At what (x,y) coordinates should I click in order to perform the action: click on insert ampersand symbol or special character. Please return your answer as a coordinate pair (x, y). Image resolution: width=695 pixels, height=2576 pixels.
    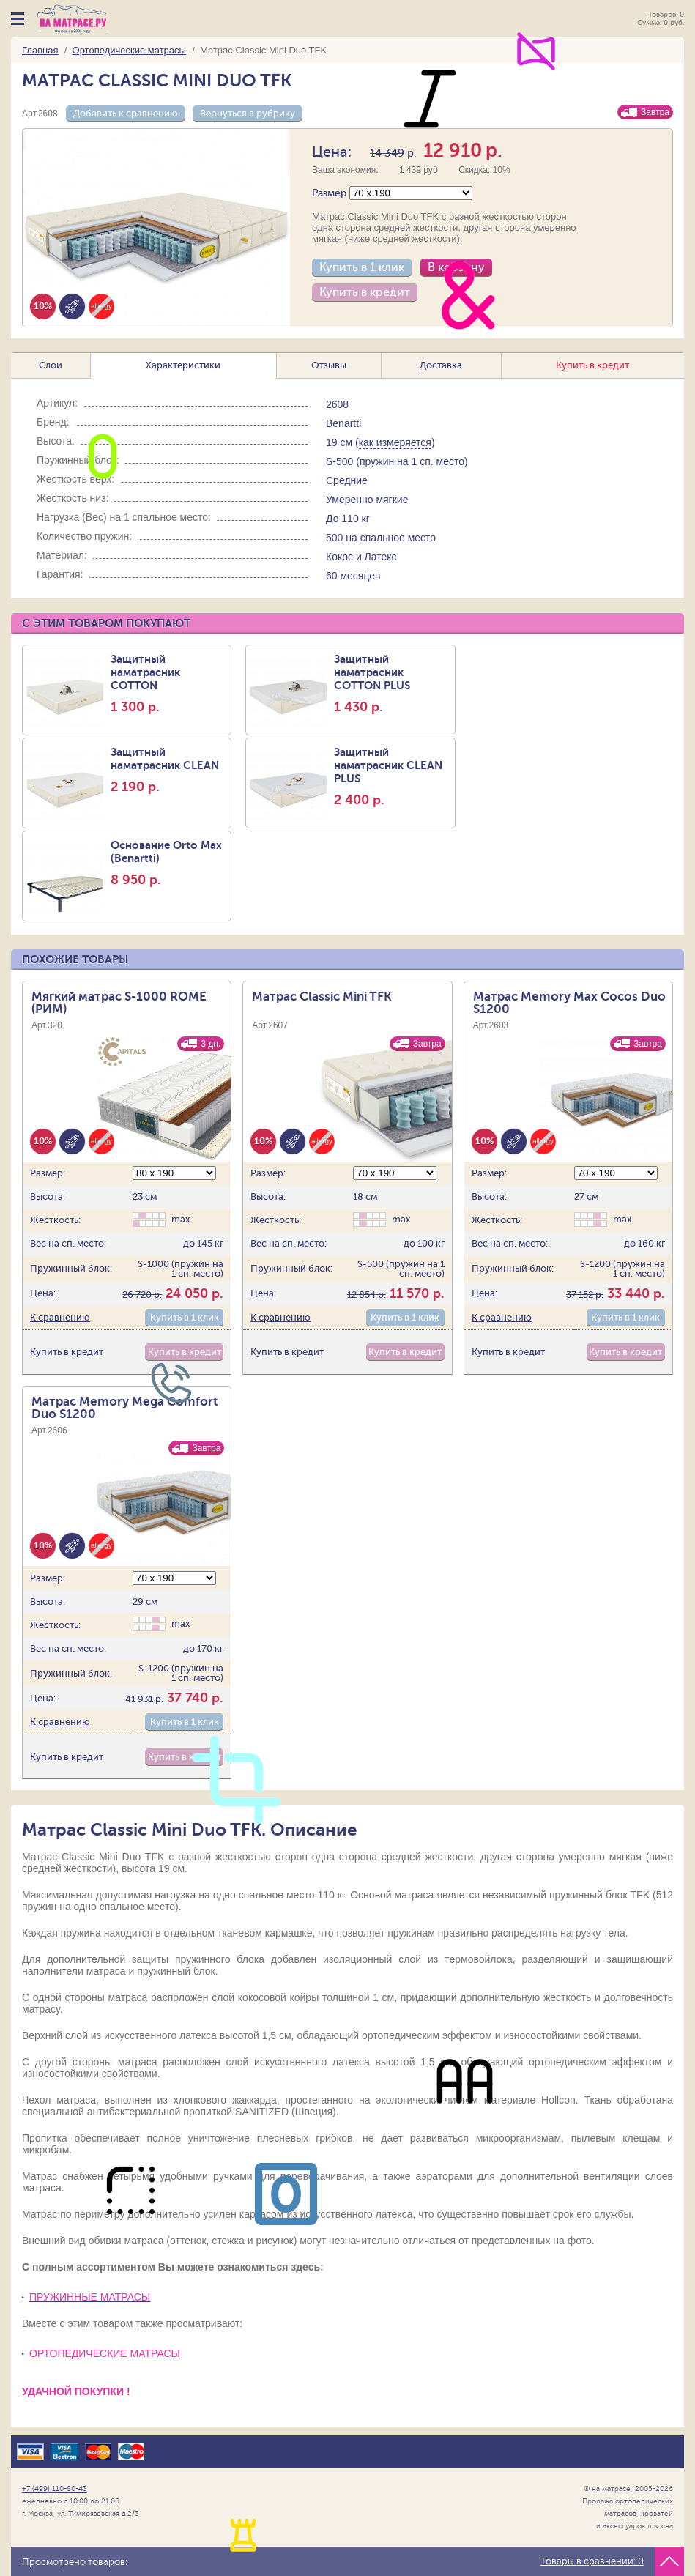
    Looking at the image, I should click on (464, 295).